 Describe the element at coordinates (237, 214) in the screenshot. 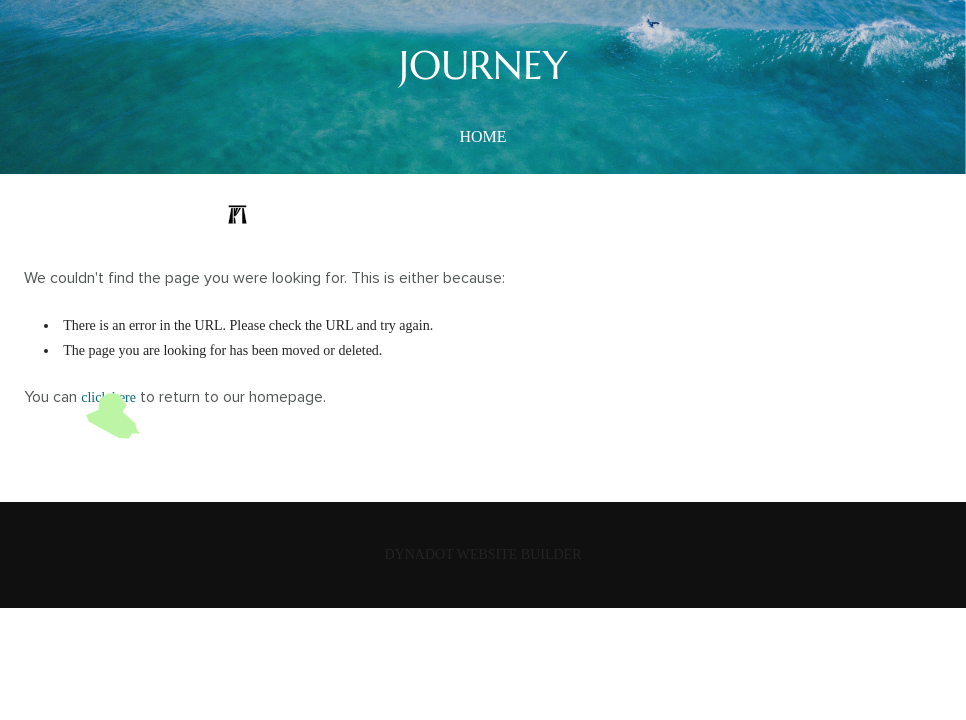

I see `enter a temple or shrine location` at that location.